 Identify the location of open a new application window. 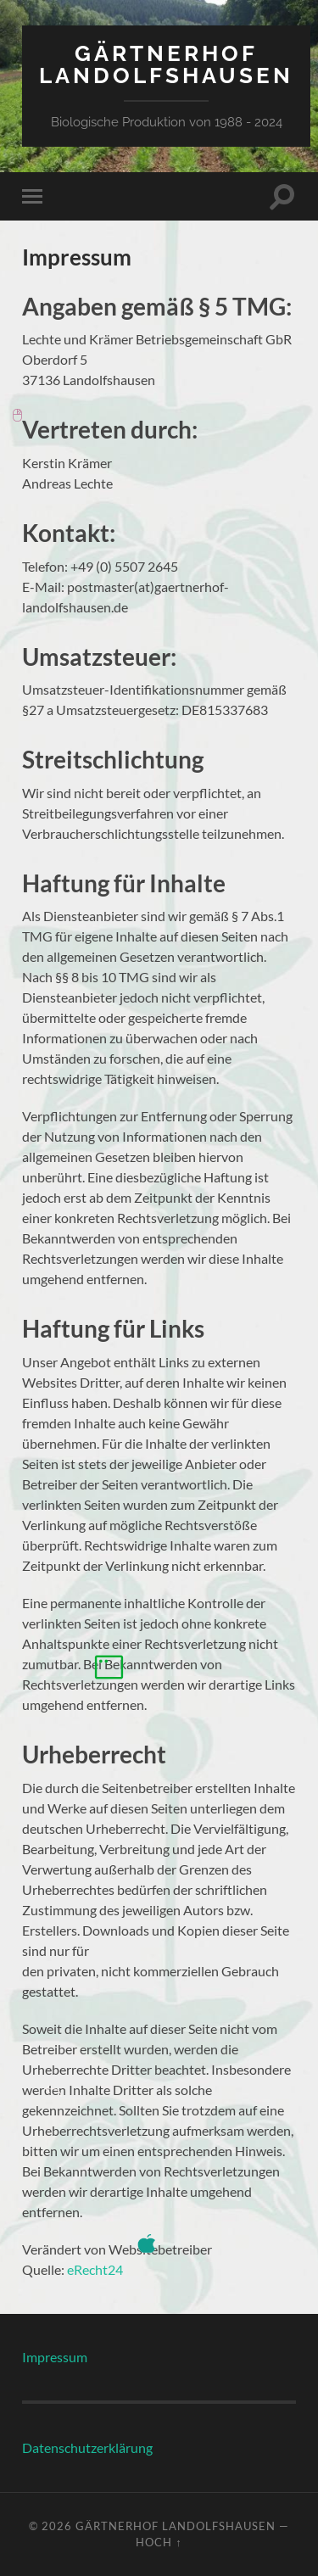
(109, 1667).